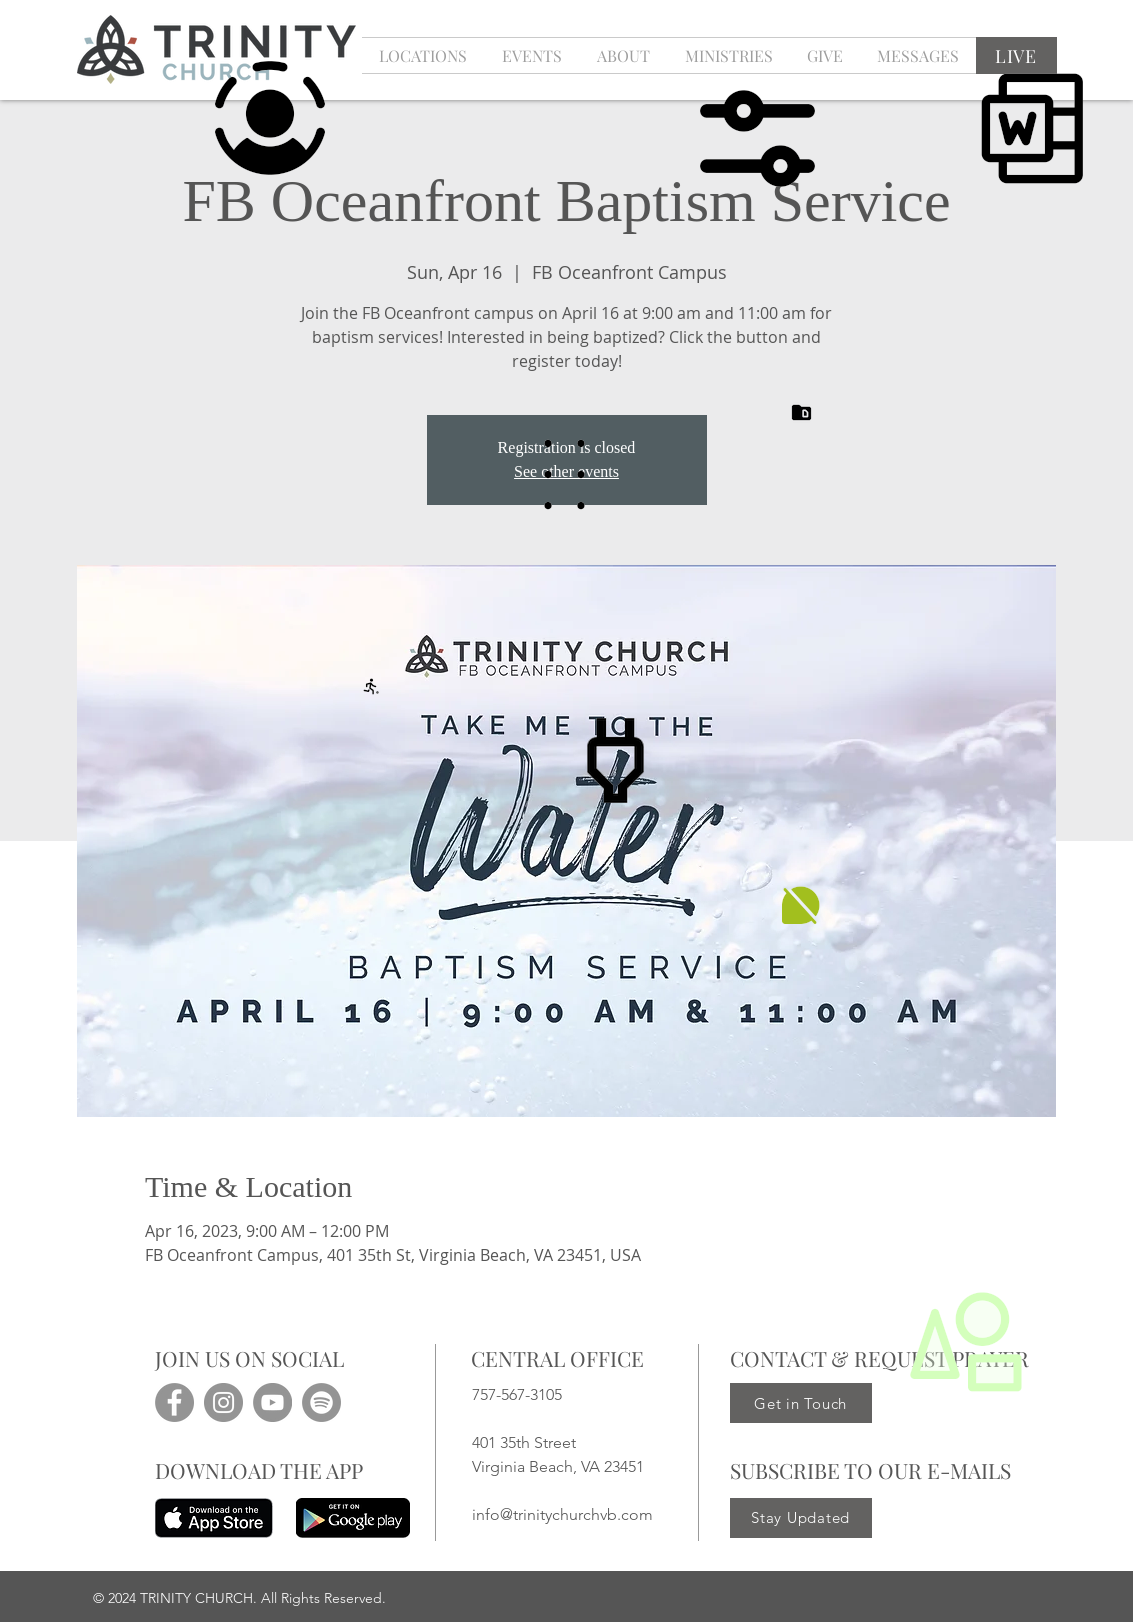  I want to click on open Microsoft Word, so click(1036, 128).